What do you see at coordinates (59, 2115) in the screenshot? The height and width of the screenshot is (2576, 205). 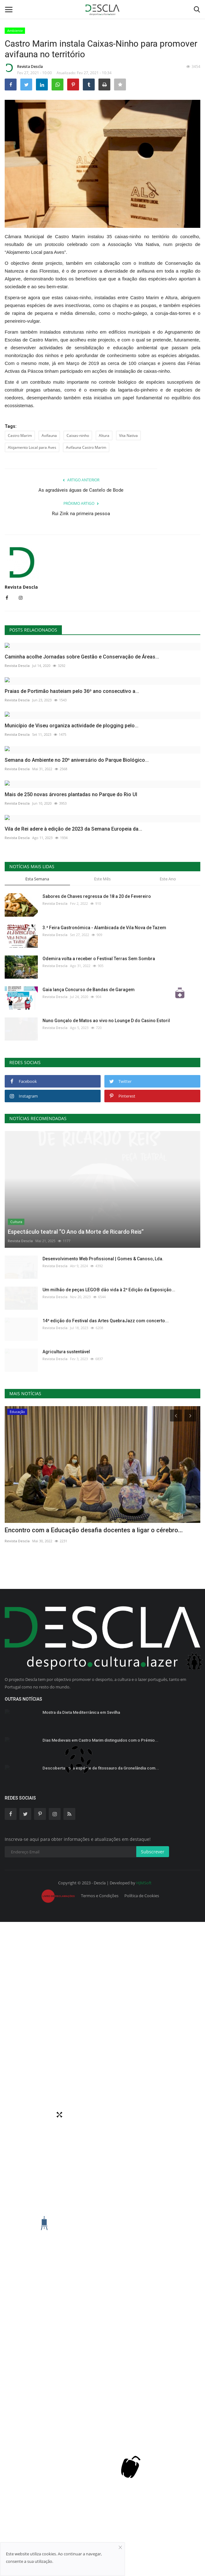 I see `indicates danger or deadly hazard in game` at bounding box center [59, 2115].